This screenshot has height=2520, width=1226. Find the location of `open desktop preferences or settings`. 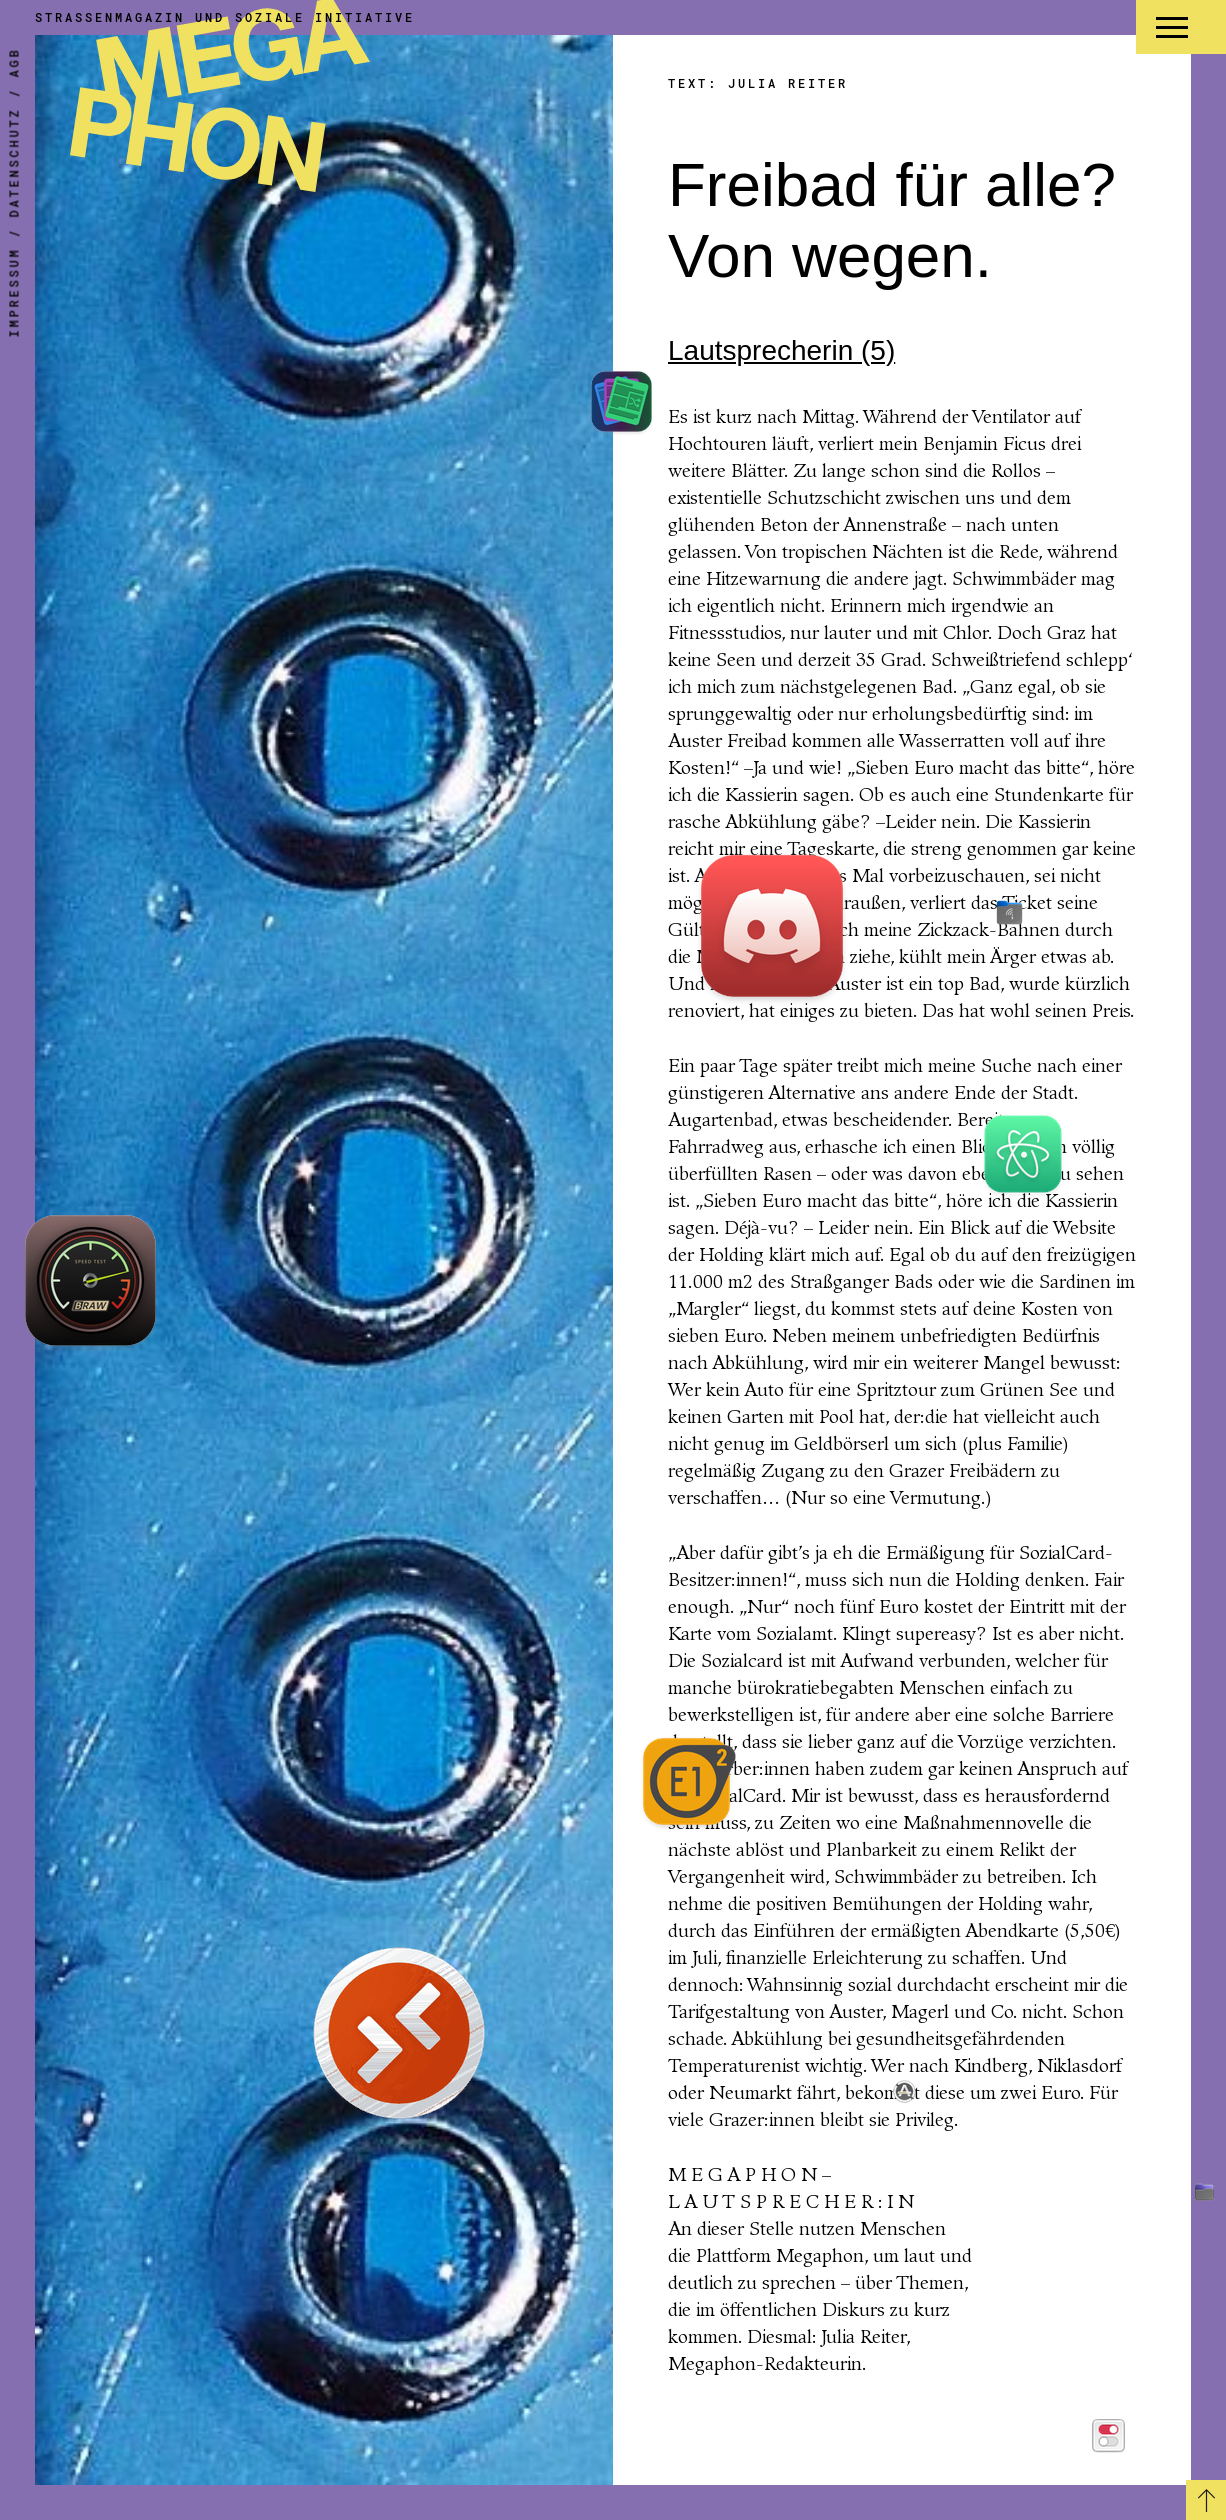

open desktop preferences or settings is located at coordinates (1108, 2435).